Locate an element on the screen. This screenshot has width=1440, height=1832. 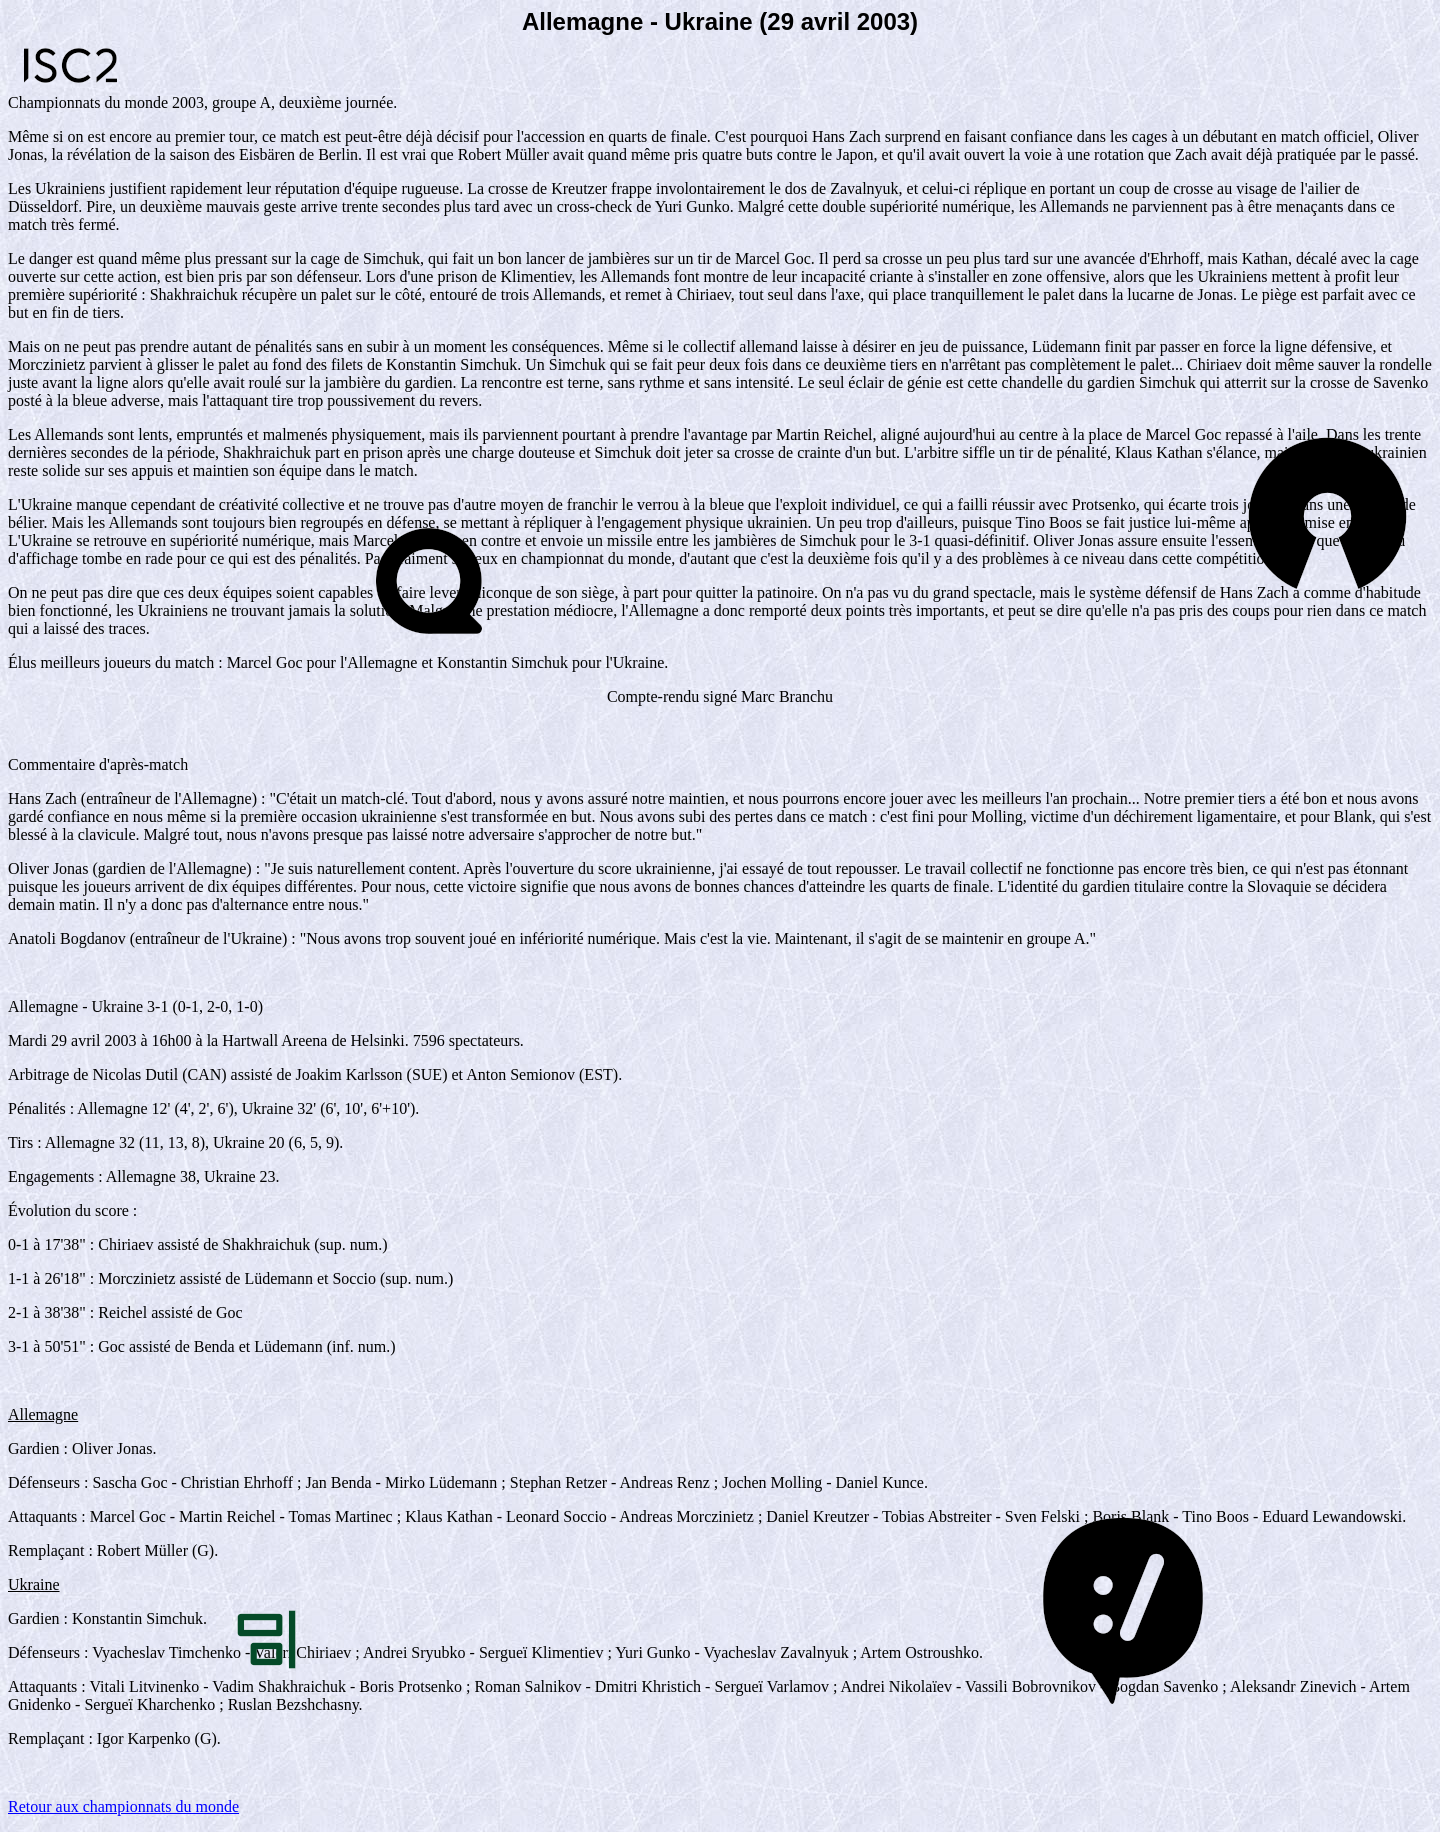
open the devRant app is located at coordinates (1123, 1611).